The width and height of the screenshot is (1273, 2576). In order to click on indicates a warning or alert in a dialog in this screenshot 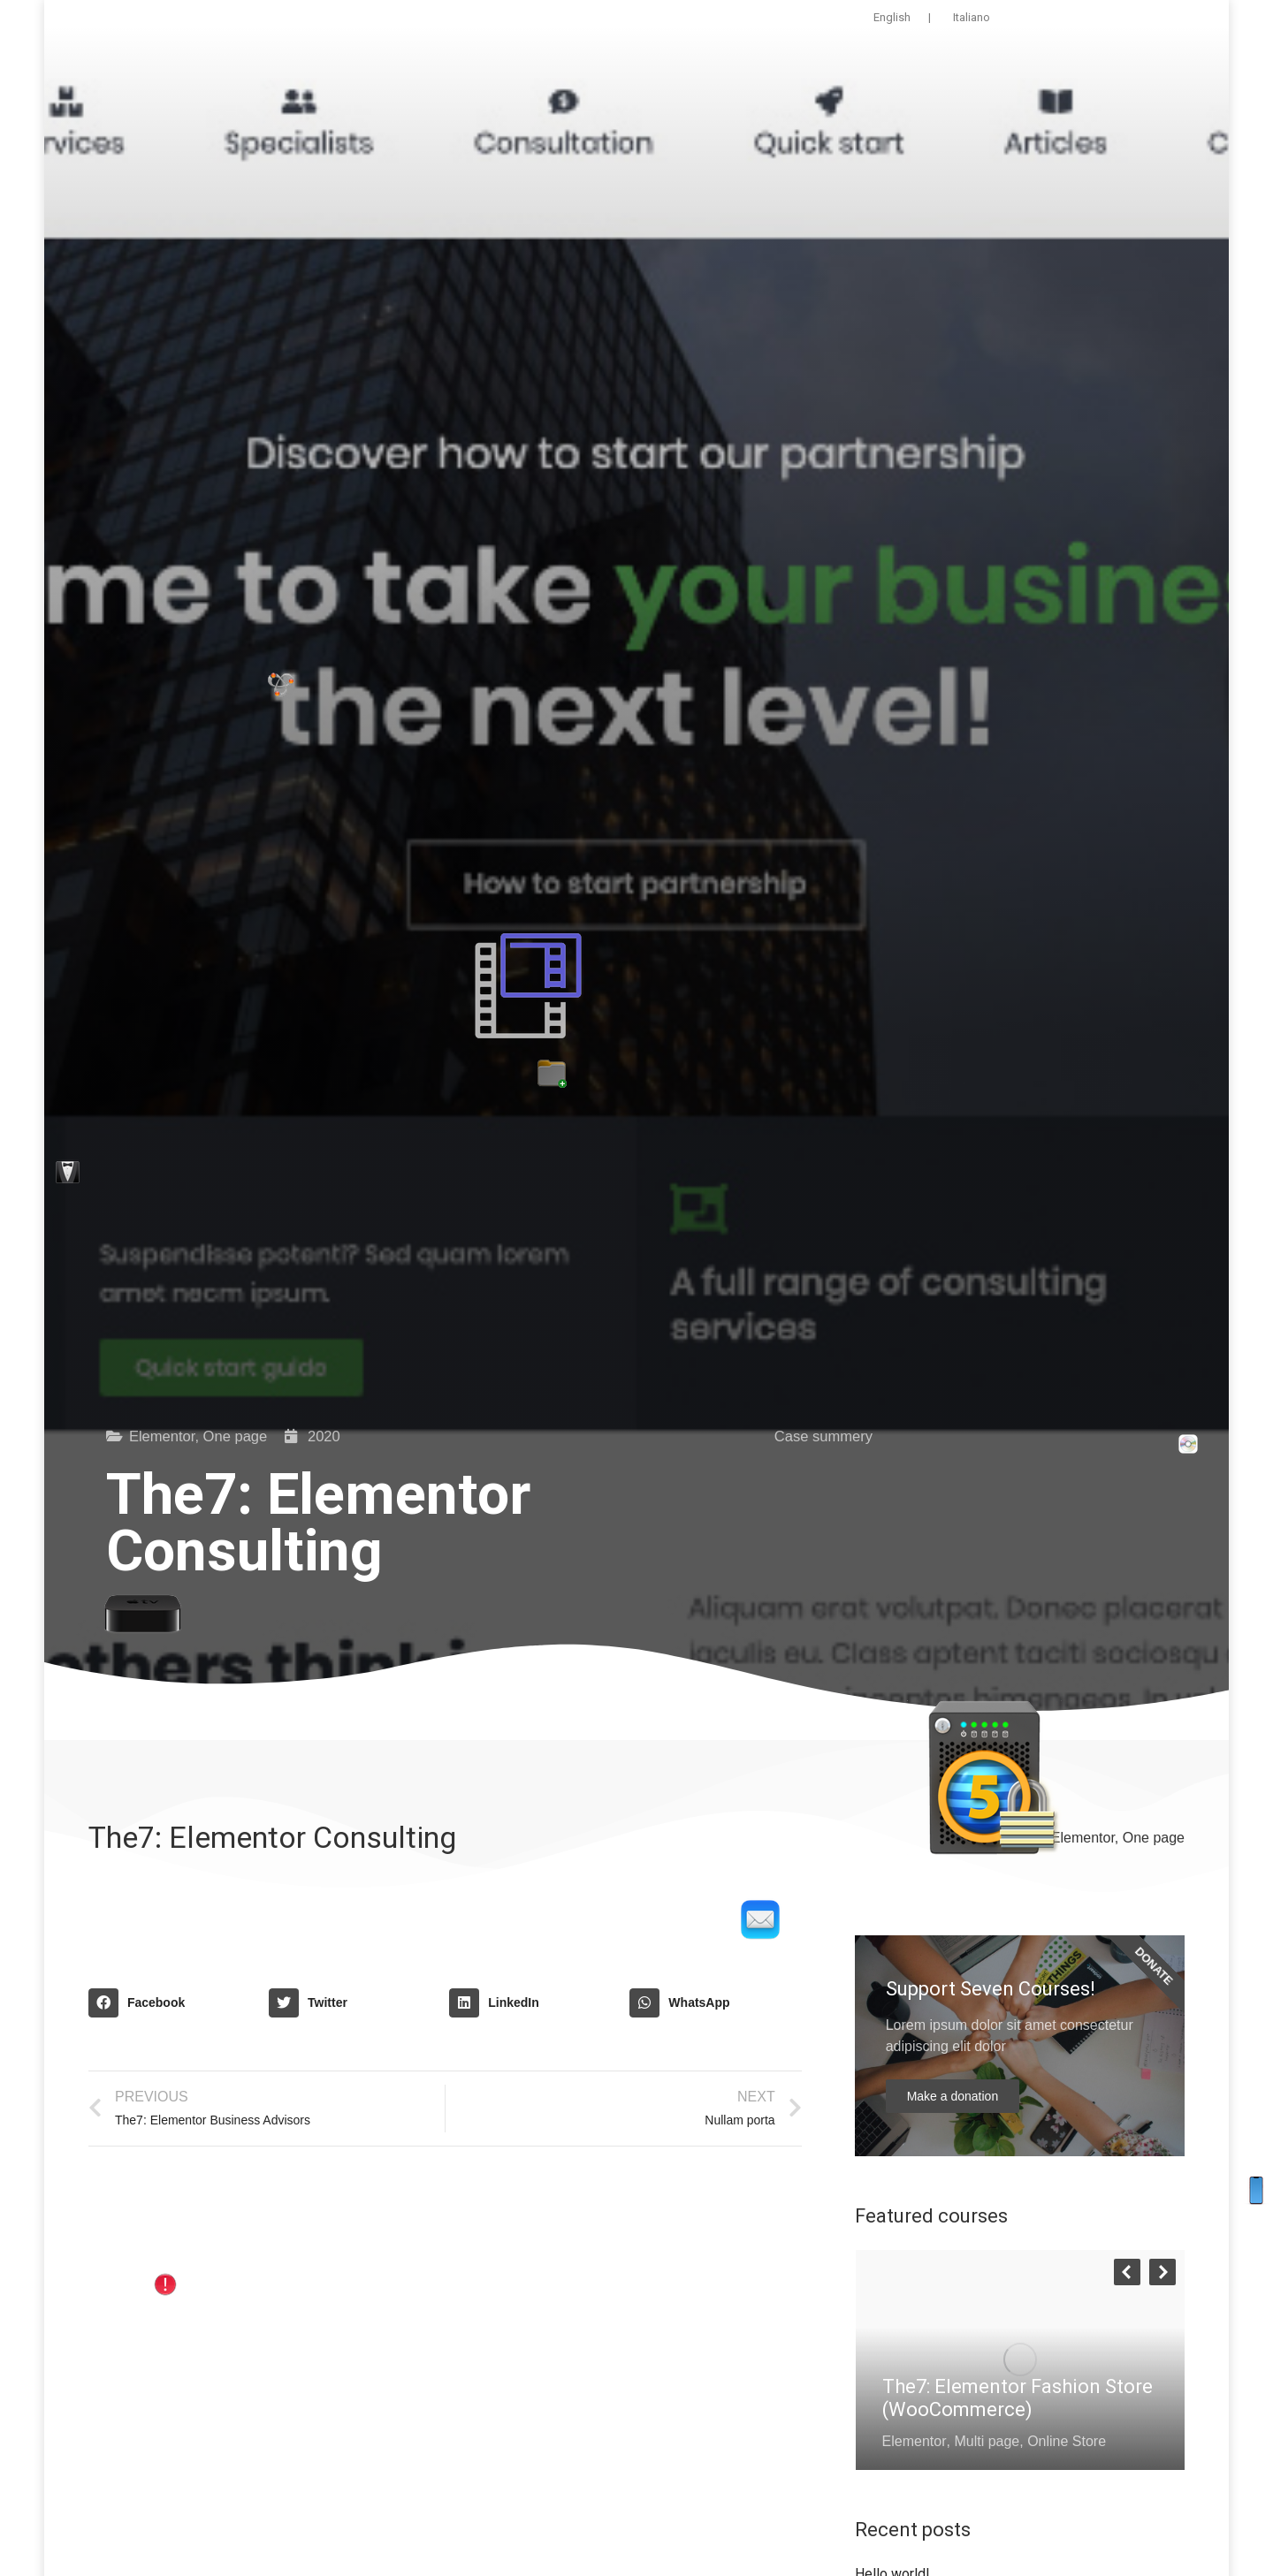, I will do `click(165, 2284)`.